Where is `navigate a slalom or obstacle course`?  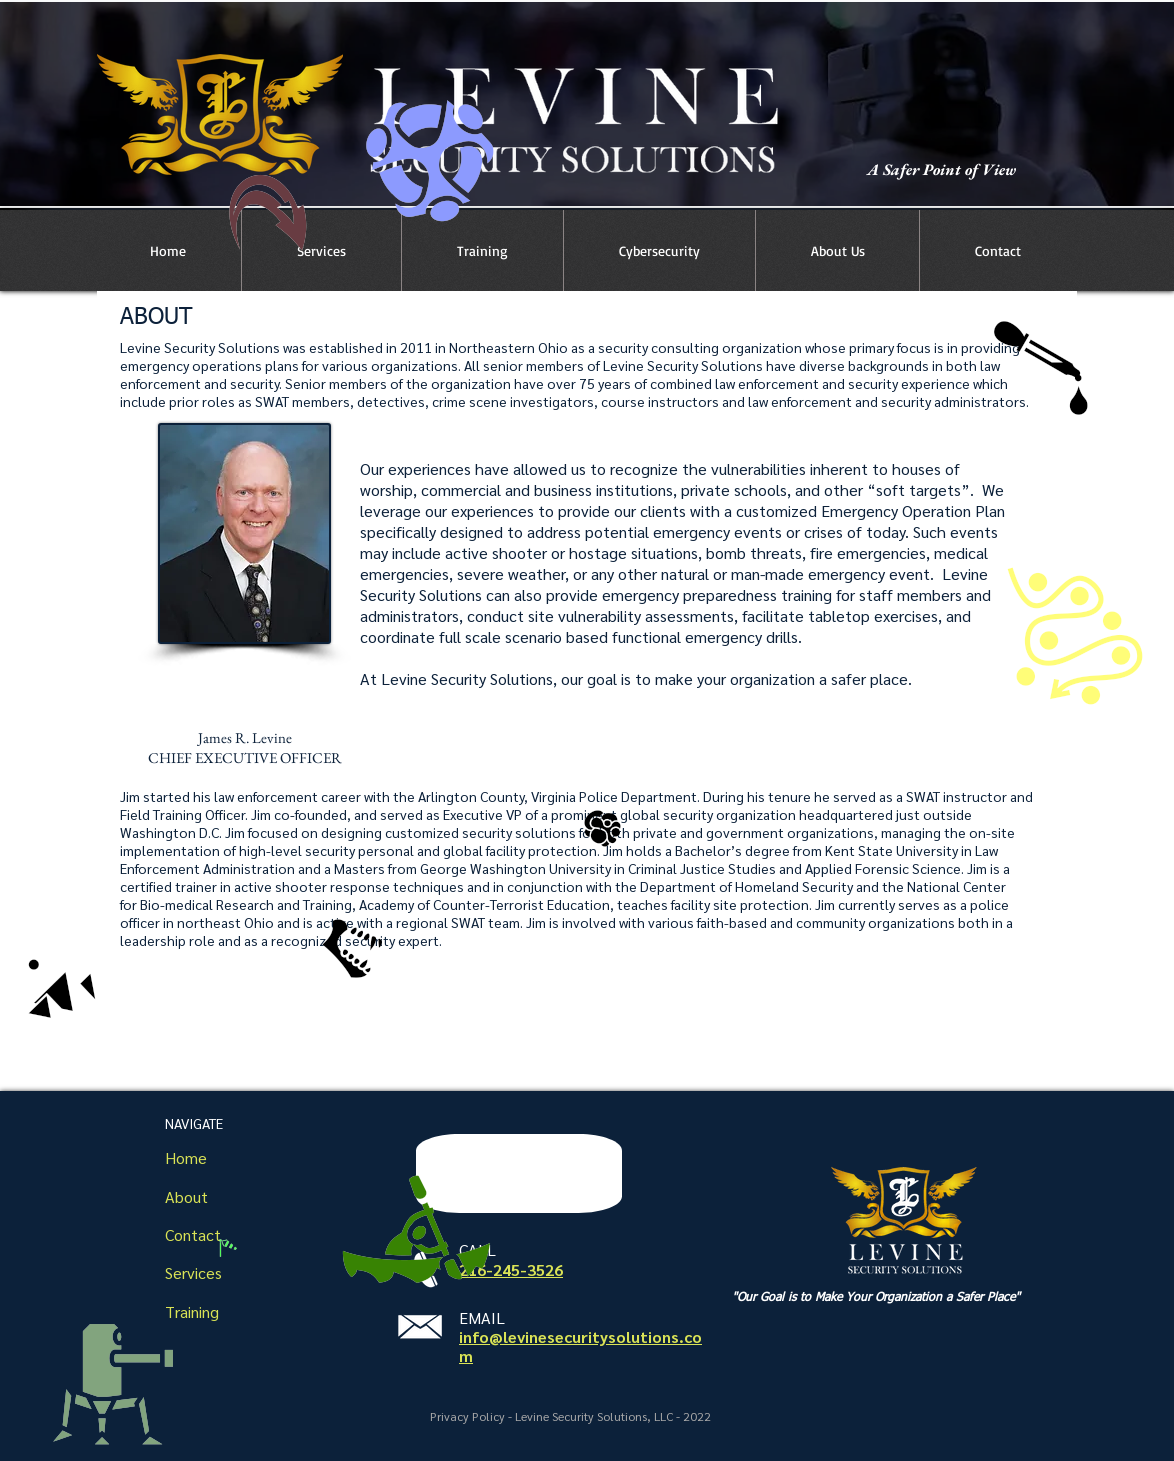
navigate a slalom or obstacle course is located at coordinates (1075, 636).